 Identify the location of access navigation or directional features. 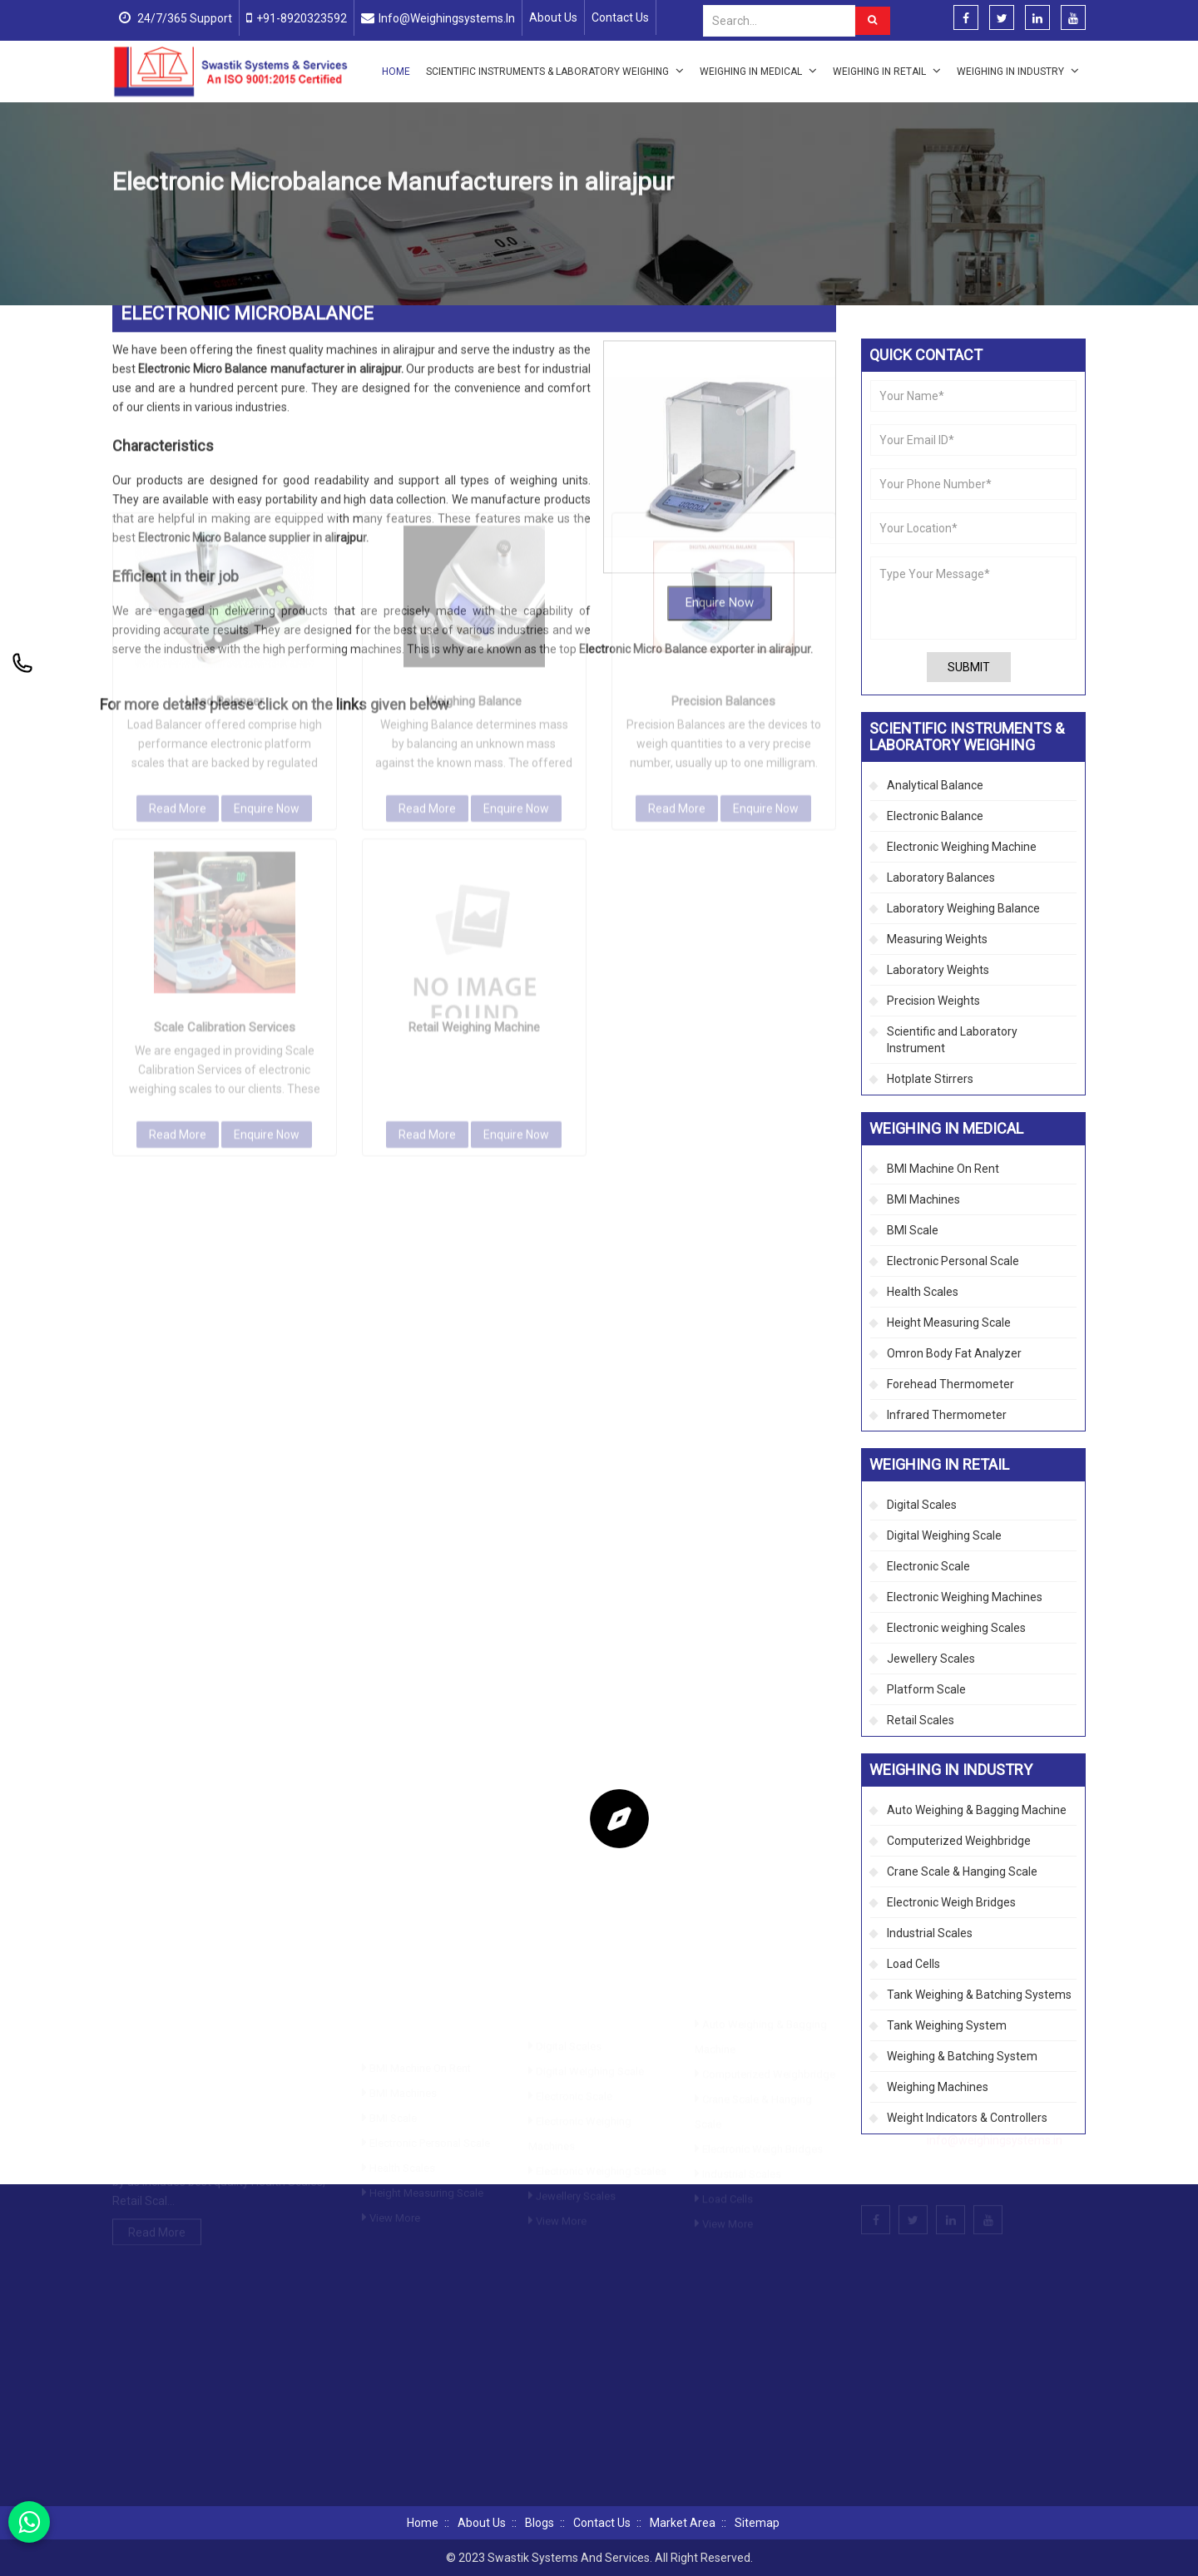
(619, 1818).